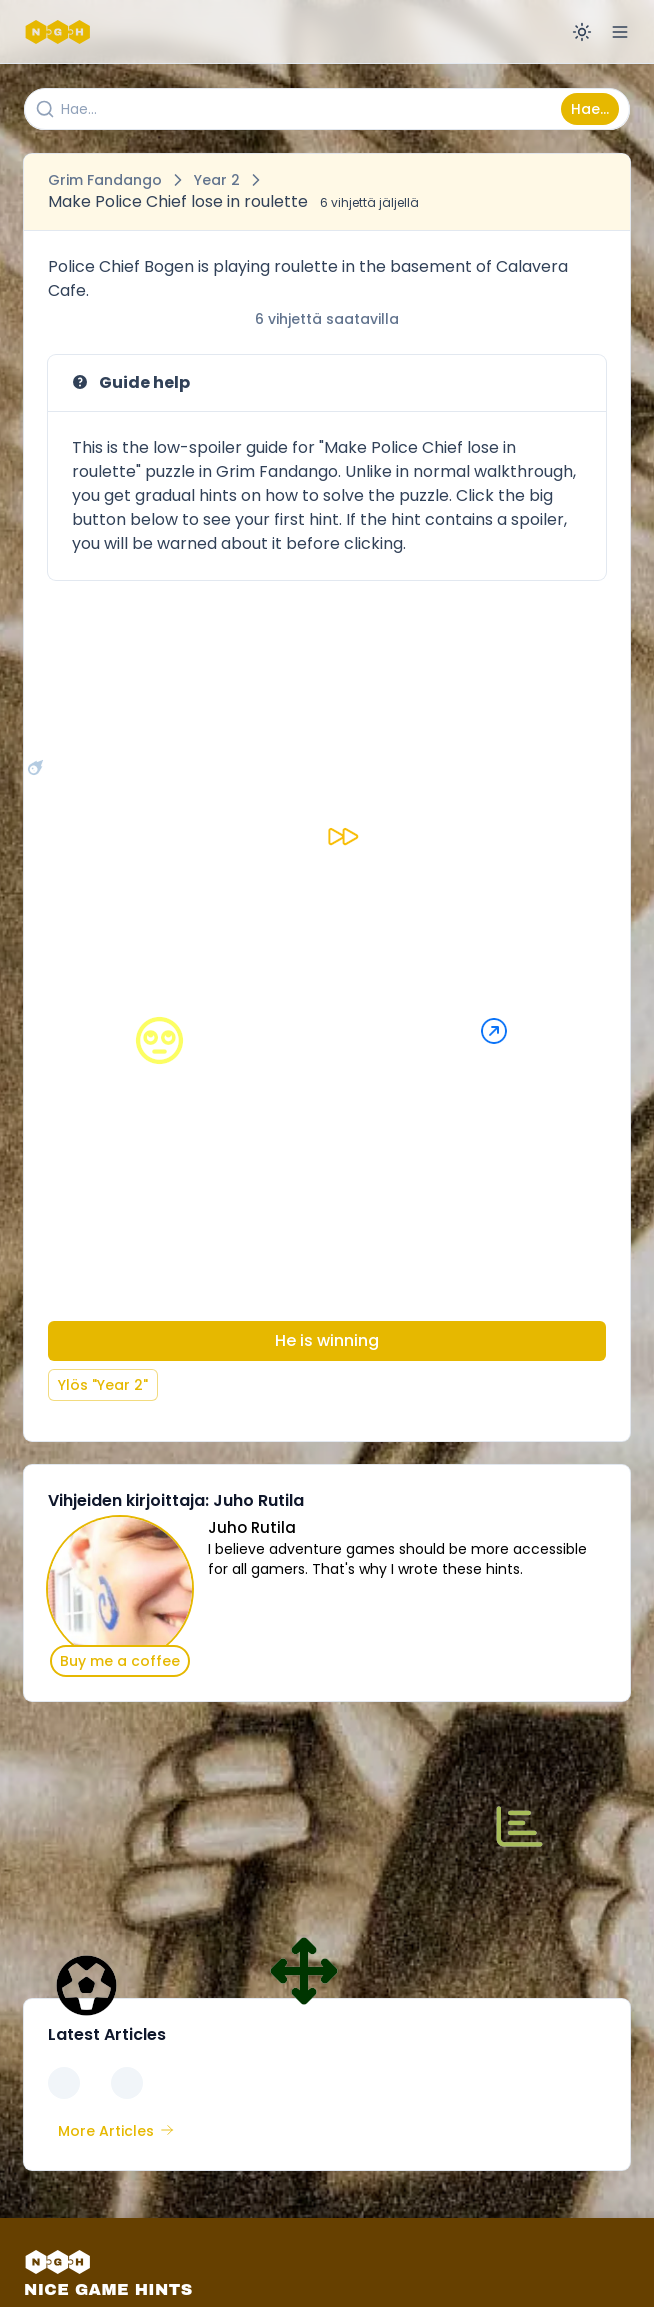  What do you see at coordinates (35, 767) in the screenshot?
I see `indicates a trending or viral item` at bounding box center [35, 767].